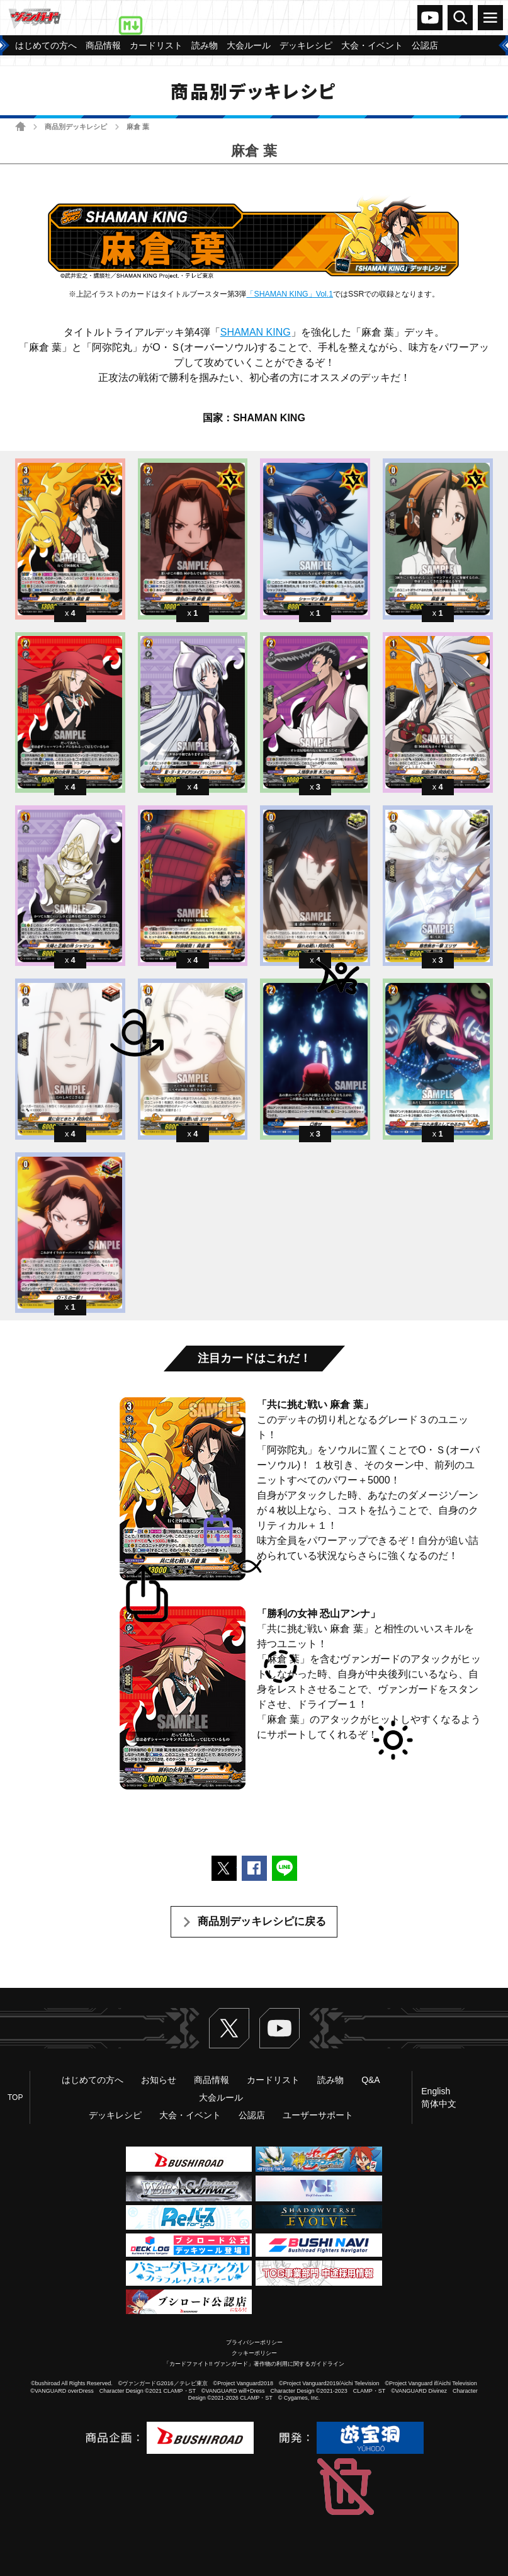 This screenshot has height=2576, width=508. Describe the element at coordinates (130, 25) in the screenshot. I see `format text using markdown syntax` at that location.